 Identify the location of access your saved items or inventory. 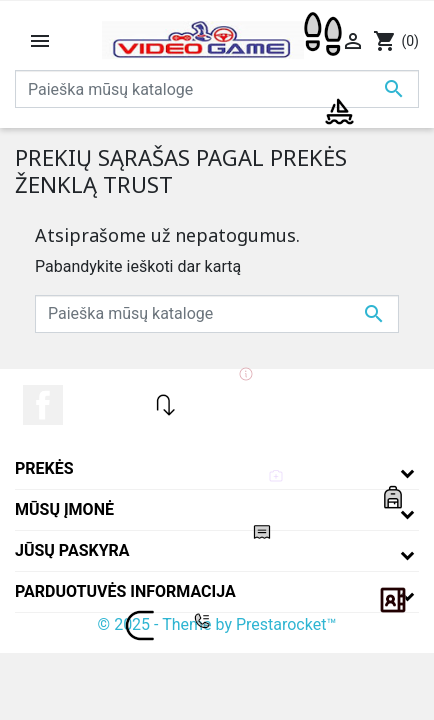
(393, 498).